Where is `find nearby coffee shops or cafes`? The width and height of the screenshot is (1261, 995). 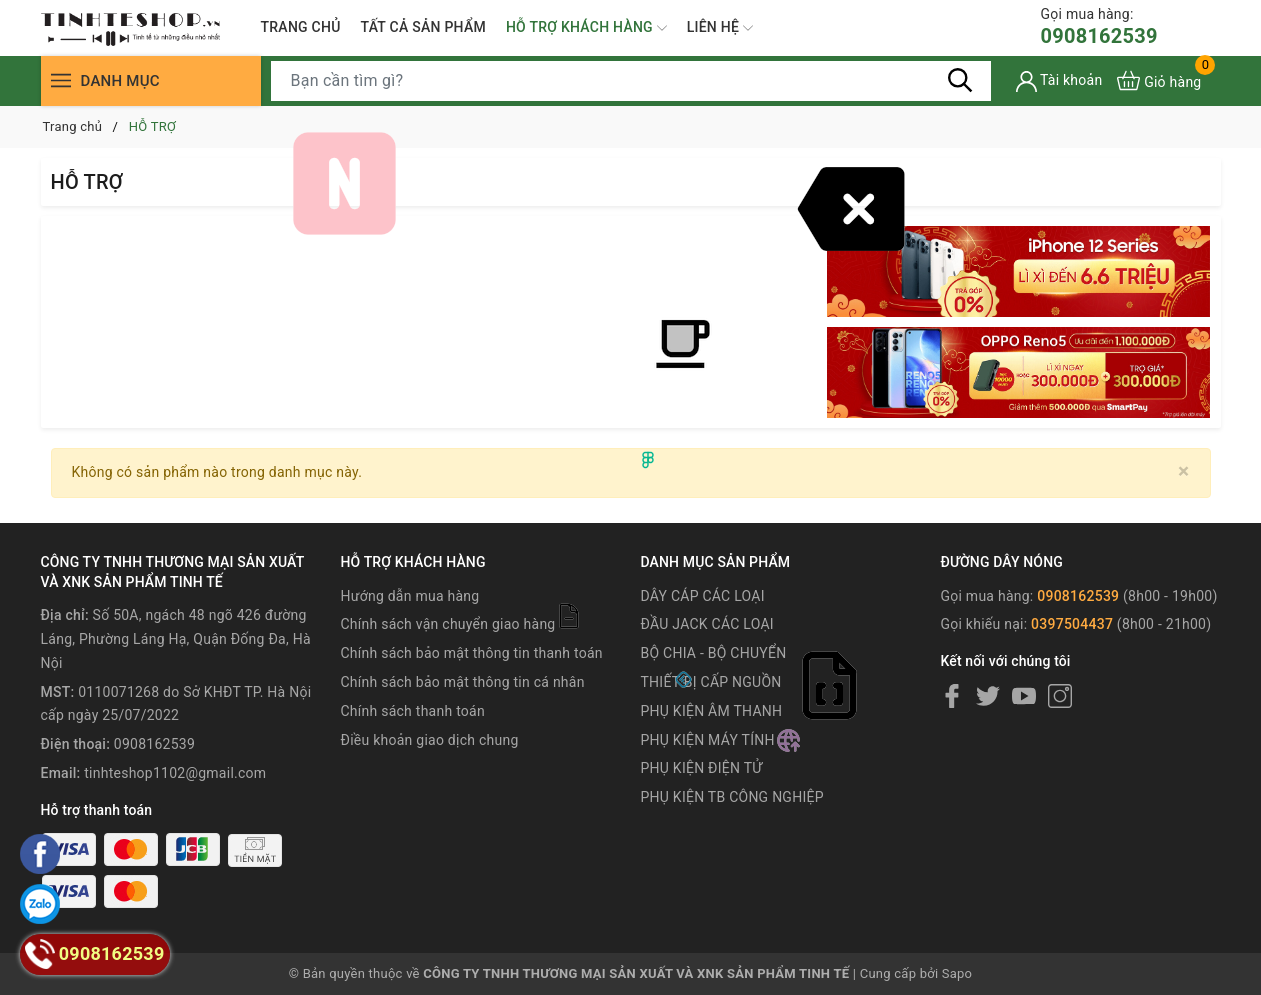
find nearby coffee shops or cafes is located at coordinates (683, 344).